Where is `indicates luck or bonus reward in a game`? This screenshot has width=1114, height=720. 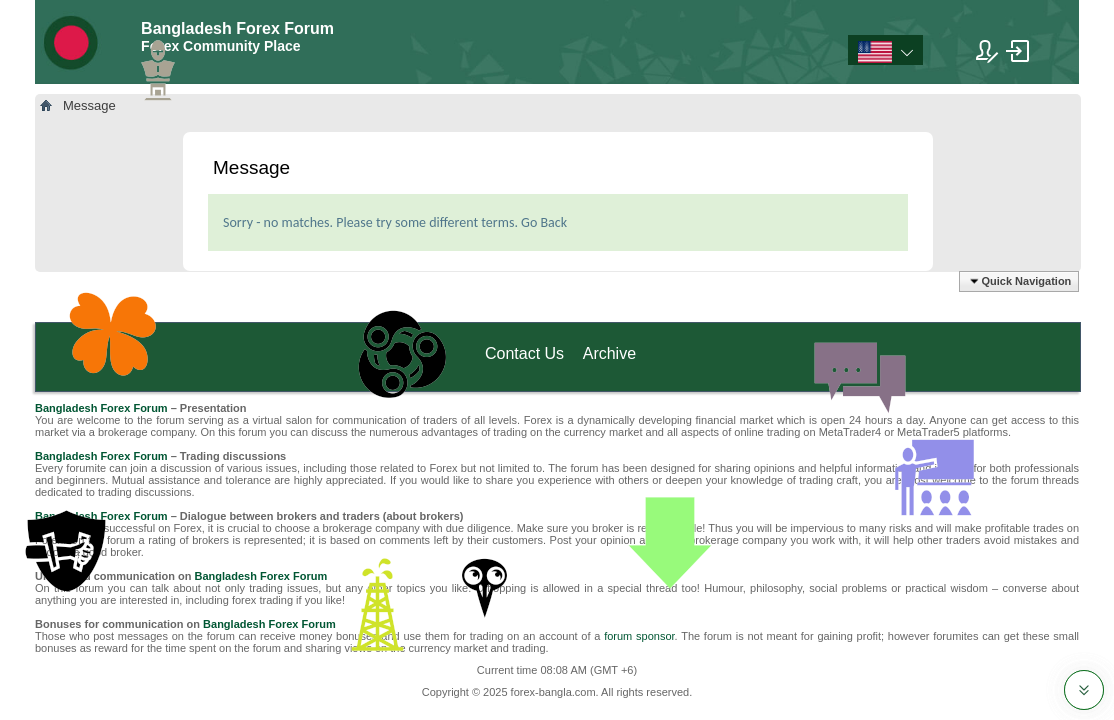
indicates luck or bonus reward in a game is located at coordinates (113, 334).